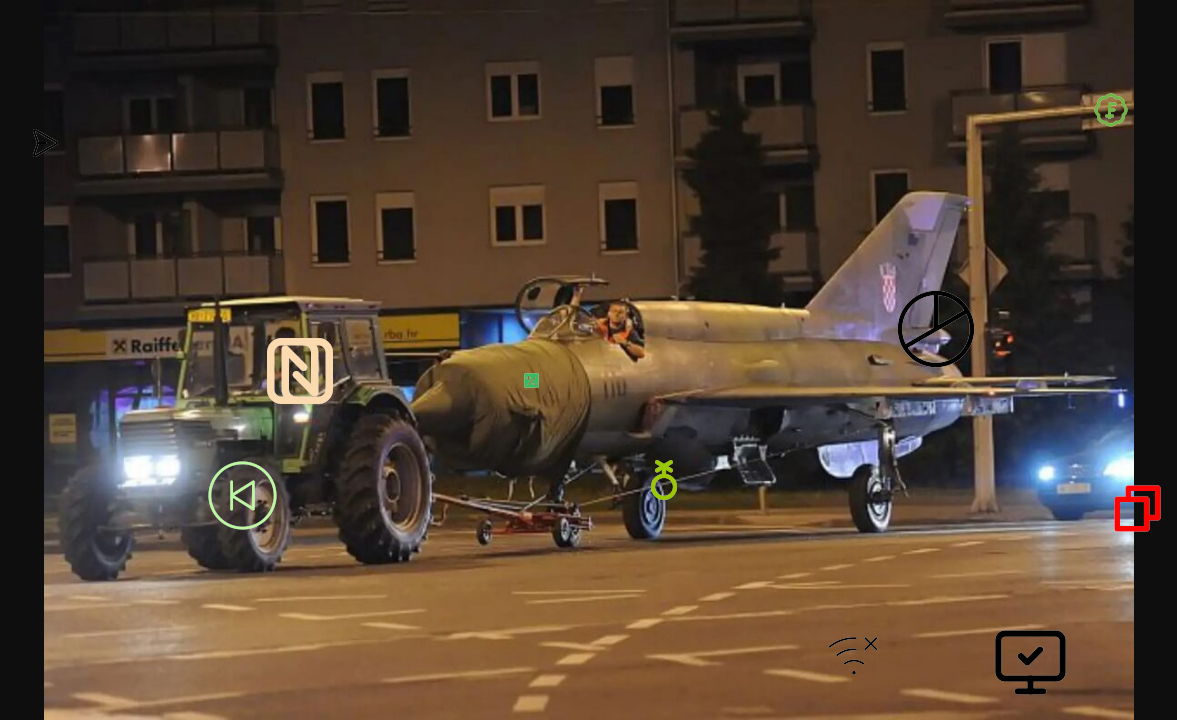  What do you see at coordinates (1111, 110) in the screenshot?
I see `indicates swiss franc currency or pricing` at bounding box center [1111, 110].